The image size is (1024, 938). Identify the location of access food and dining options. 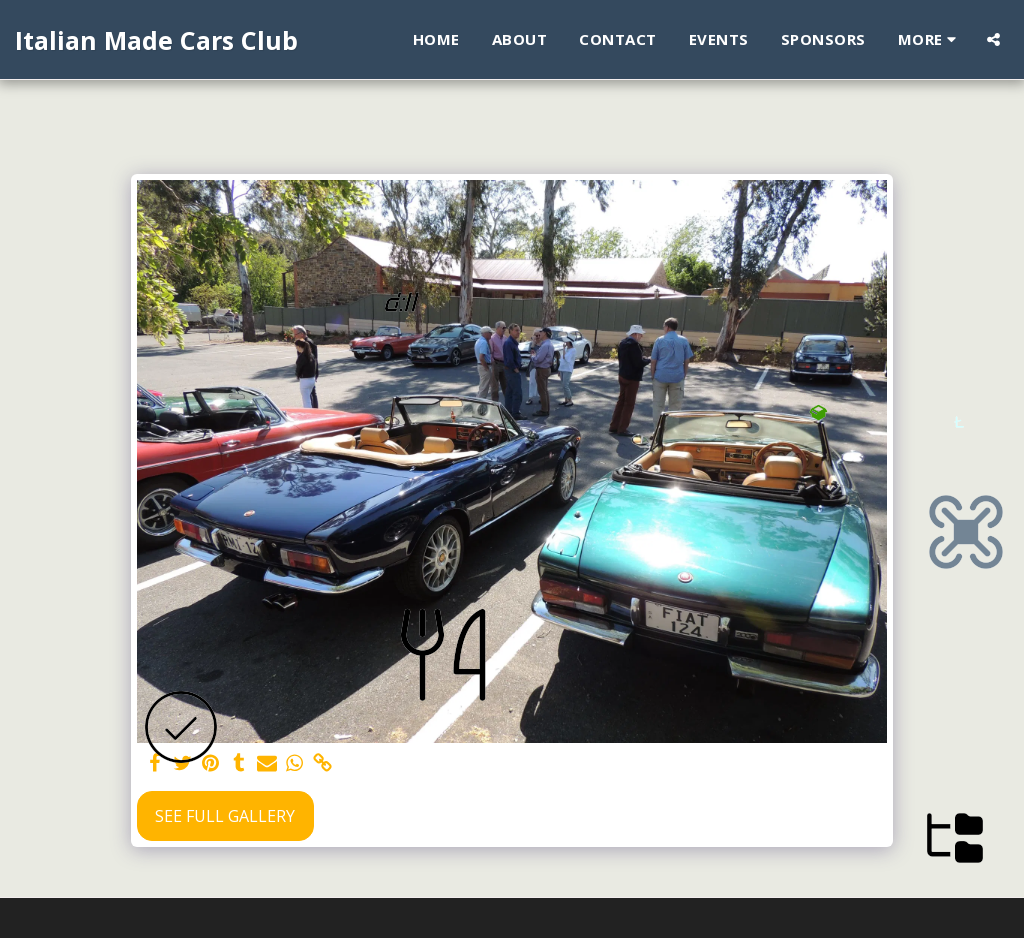
(445, 653).